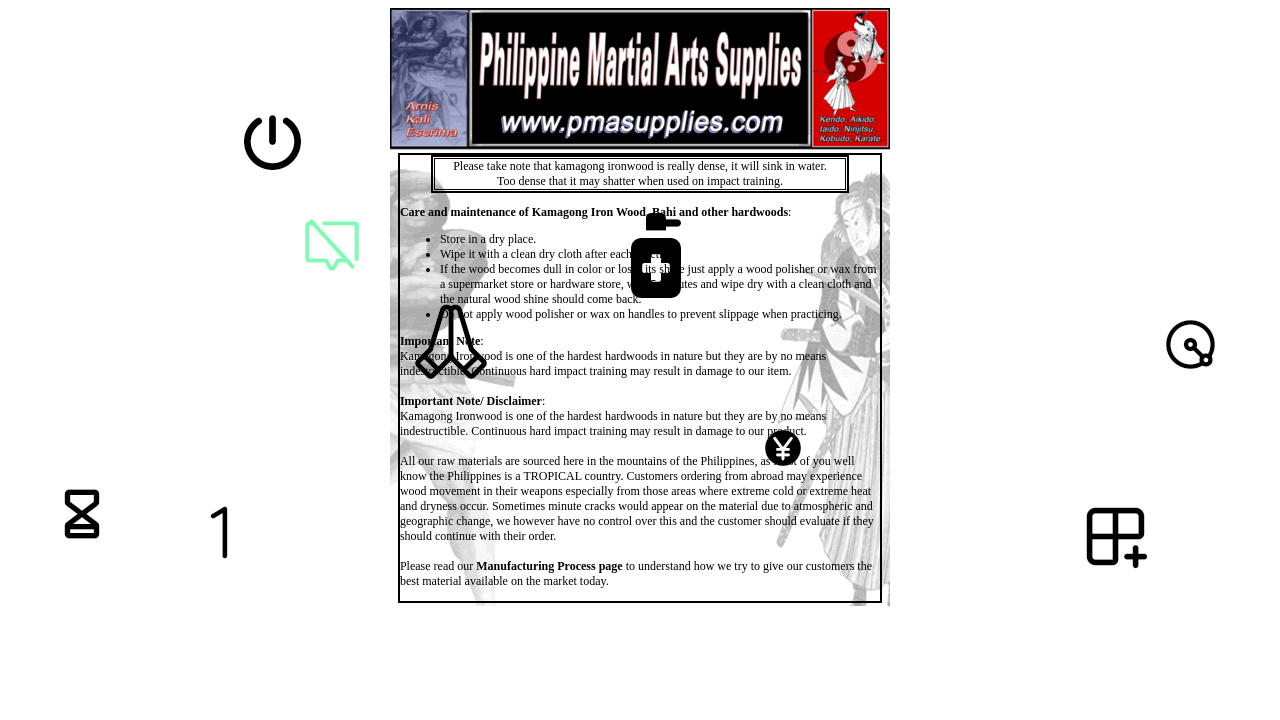  Describe the element at coordinates (1190, 344) in the screenshot. I see `adjust search radius or distance` at that location.